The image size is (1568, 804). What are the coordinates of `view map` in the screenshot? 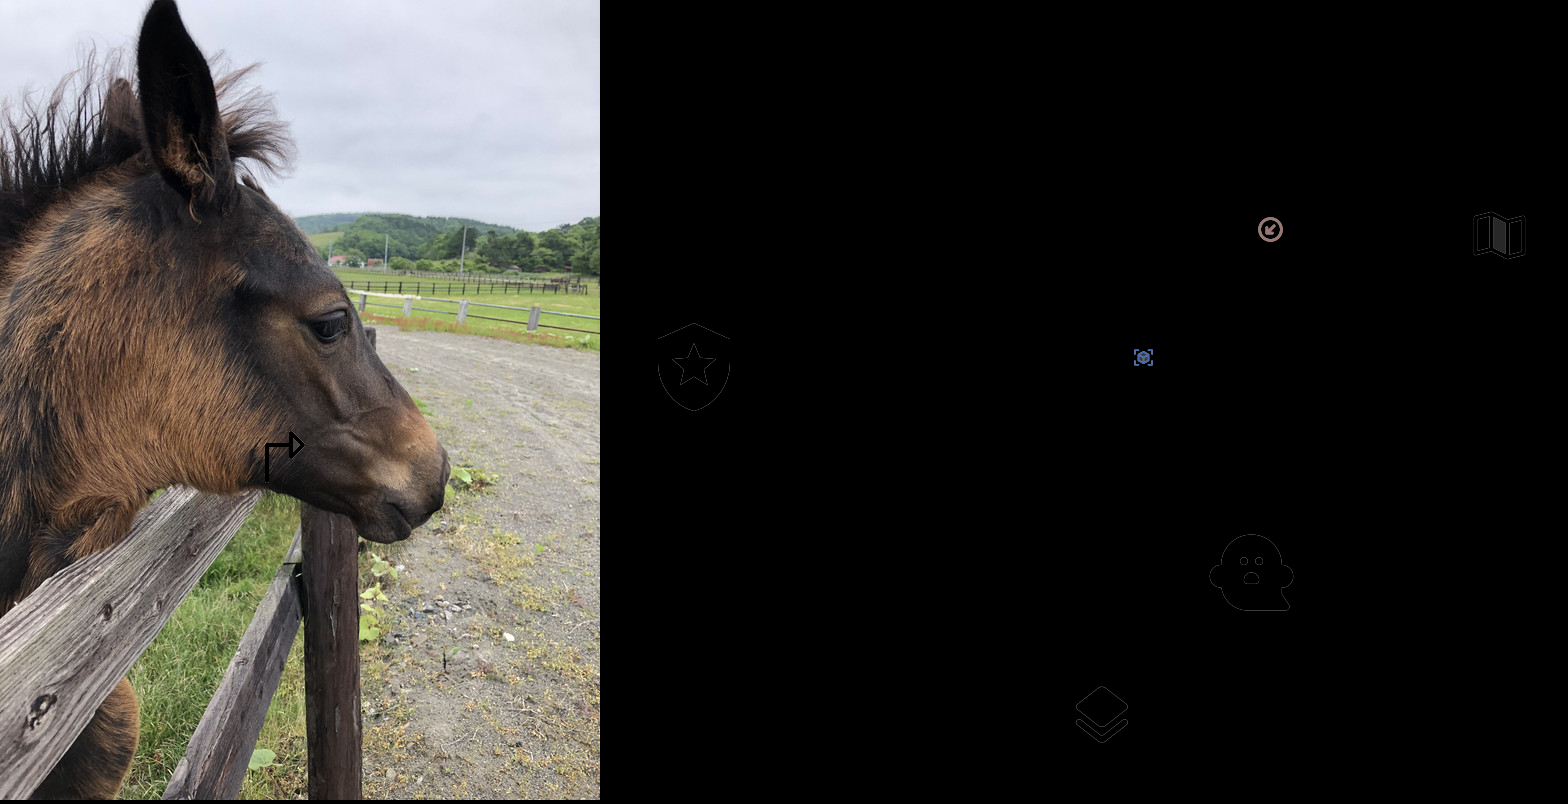 It's located at (1499, 235).